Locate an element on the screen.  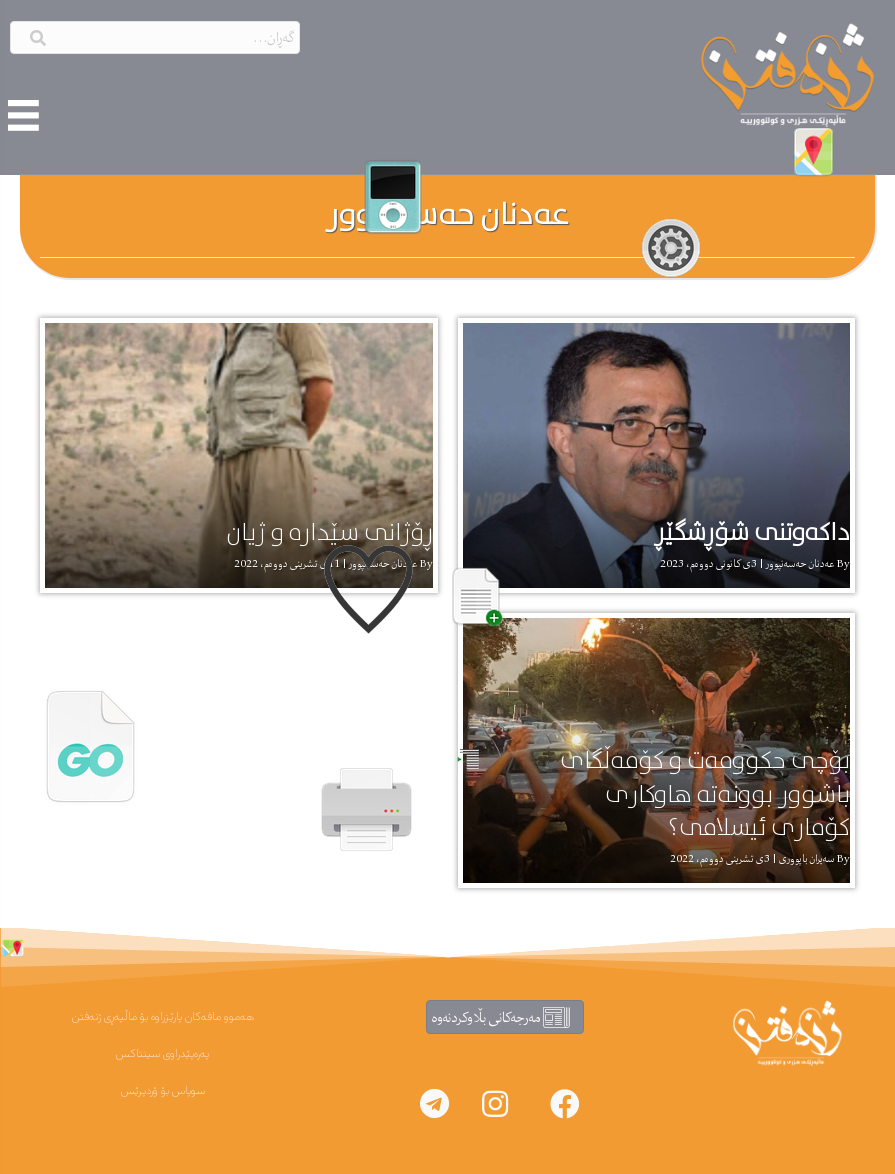
increase text indentation is located at coordinates (468, 758).